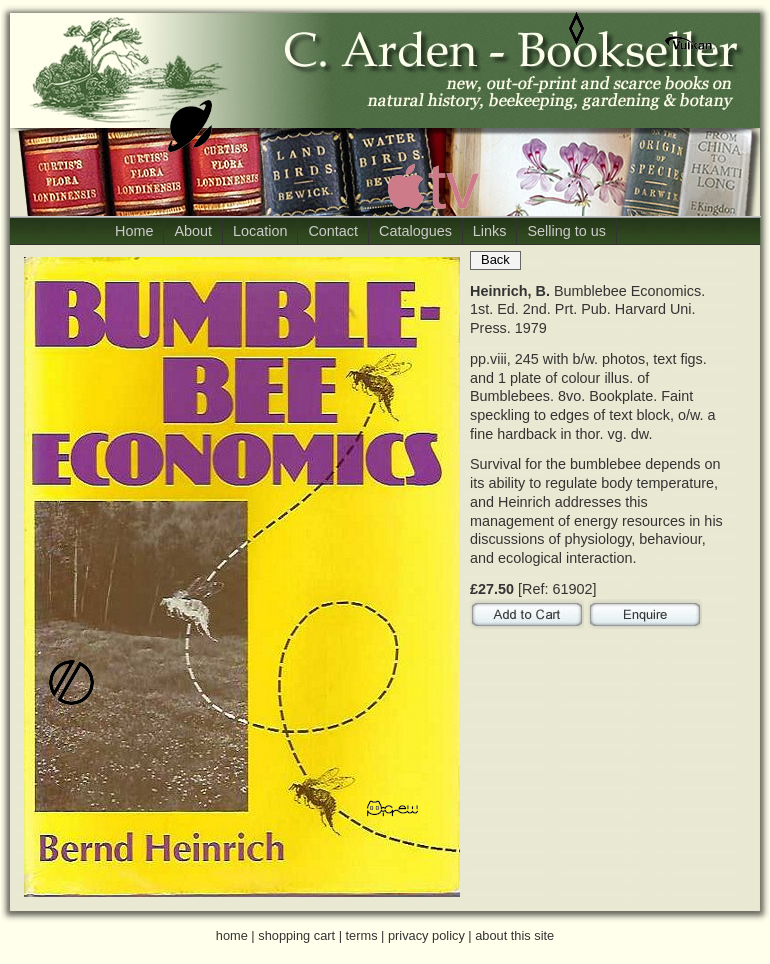 This screenshot has width=770, height=964. I want to click on vulkan graphics API logo, so click(690, 43).